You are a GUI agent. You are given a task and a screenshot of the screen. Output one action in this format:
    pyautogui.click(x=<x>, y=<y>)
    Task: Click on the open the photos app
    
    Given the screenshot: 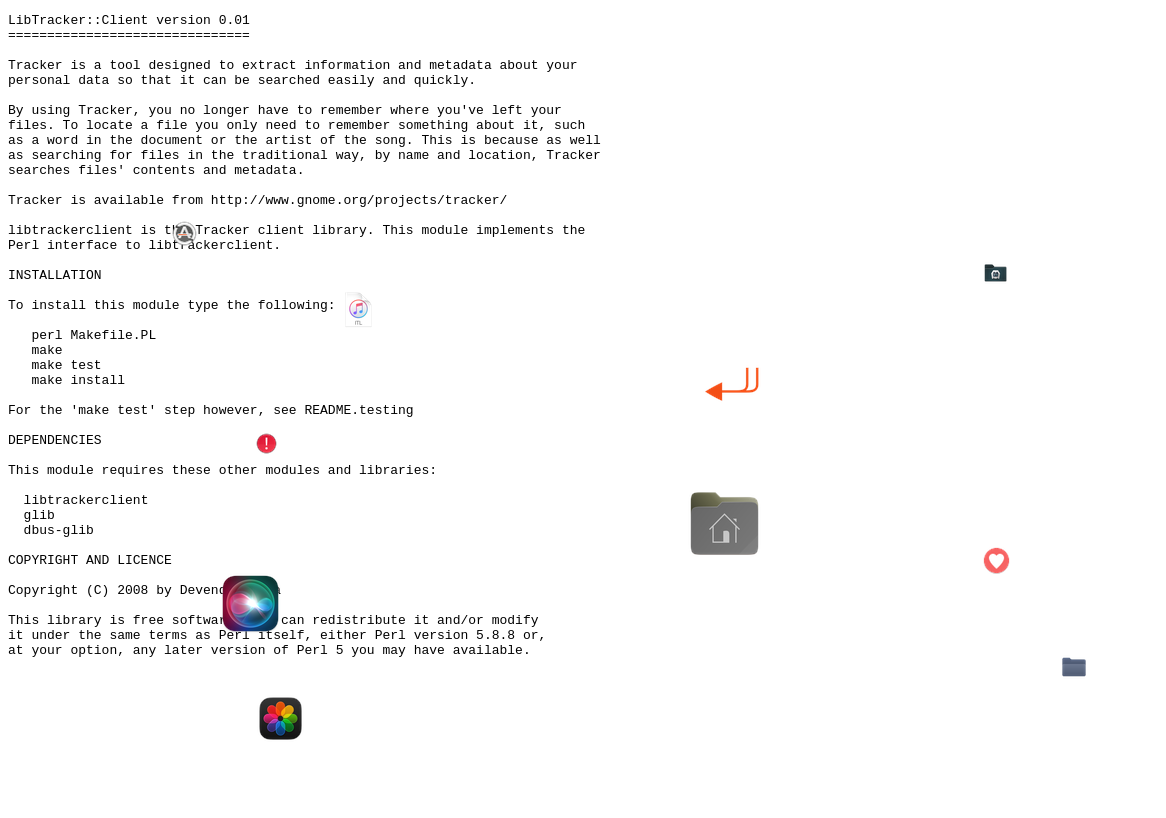 What is the action you would take?
    pyautogui.click(x=280, y=718)
    